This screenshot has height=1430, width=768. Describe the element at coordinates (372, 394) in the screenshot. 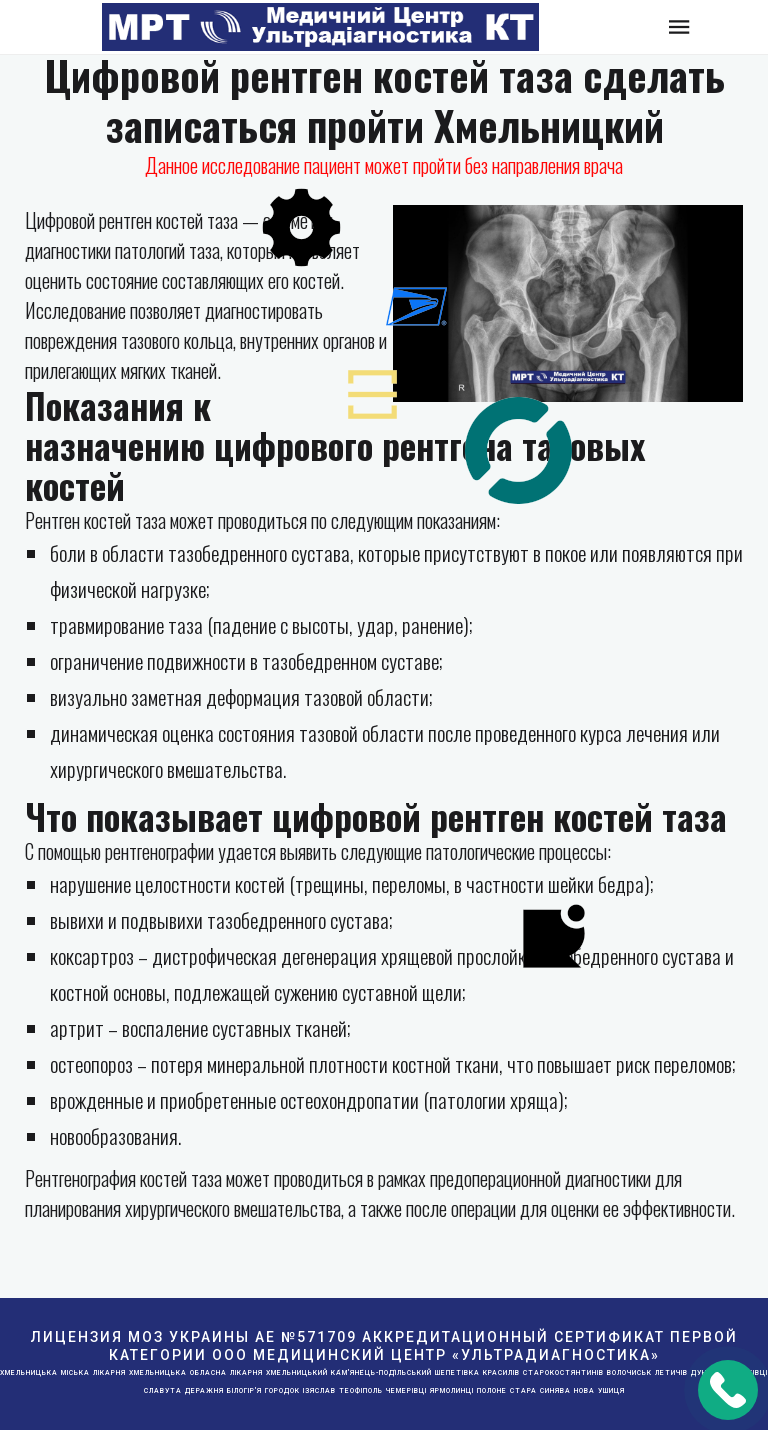

I see `scan a QR code` at that location.